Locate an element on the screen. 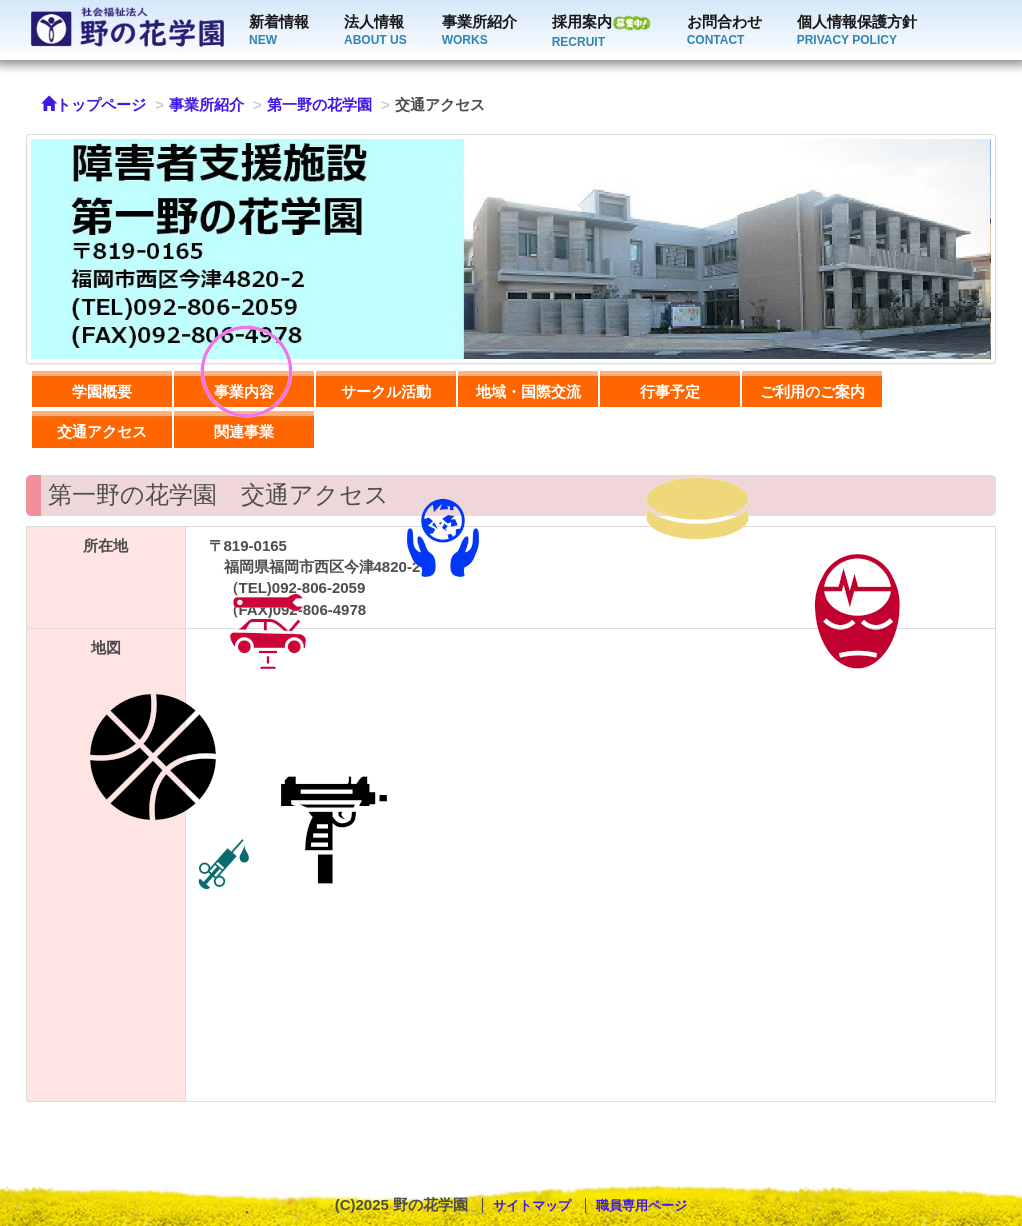  view your token balance is located at coordinates (697, 508).